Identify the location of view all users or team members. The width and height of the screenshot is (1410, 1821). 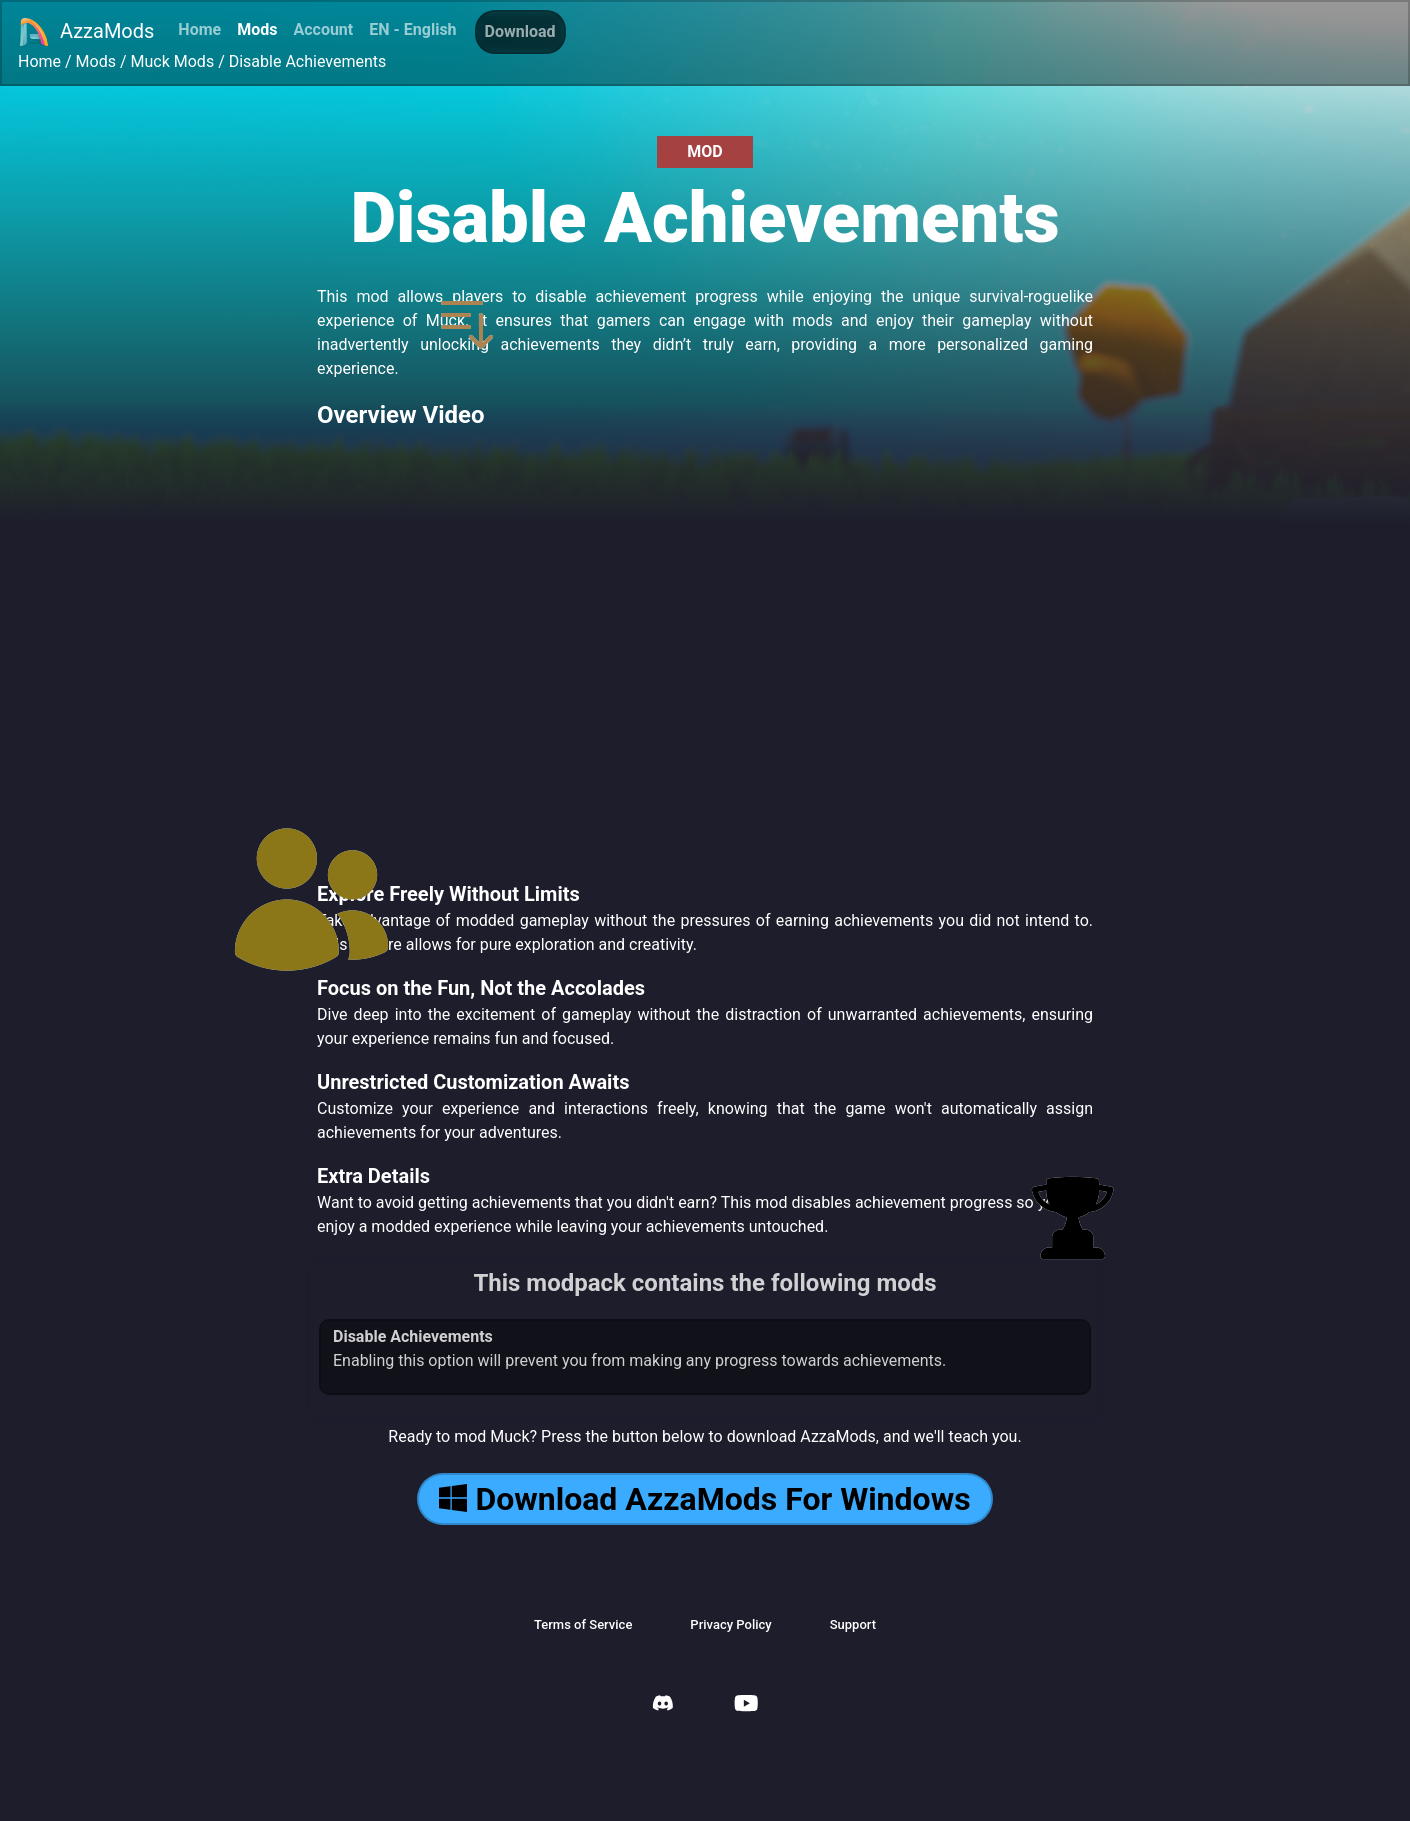
(311, 899).